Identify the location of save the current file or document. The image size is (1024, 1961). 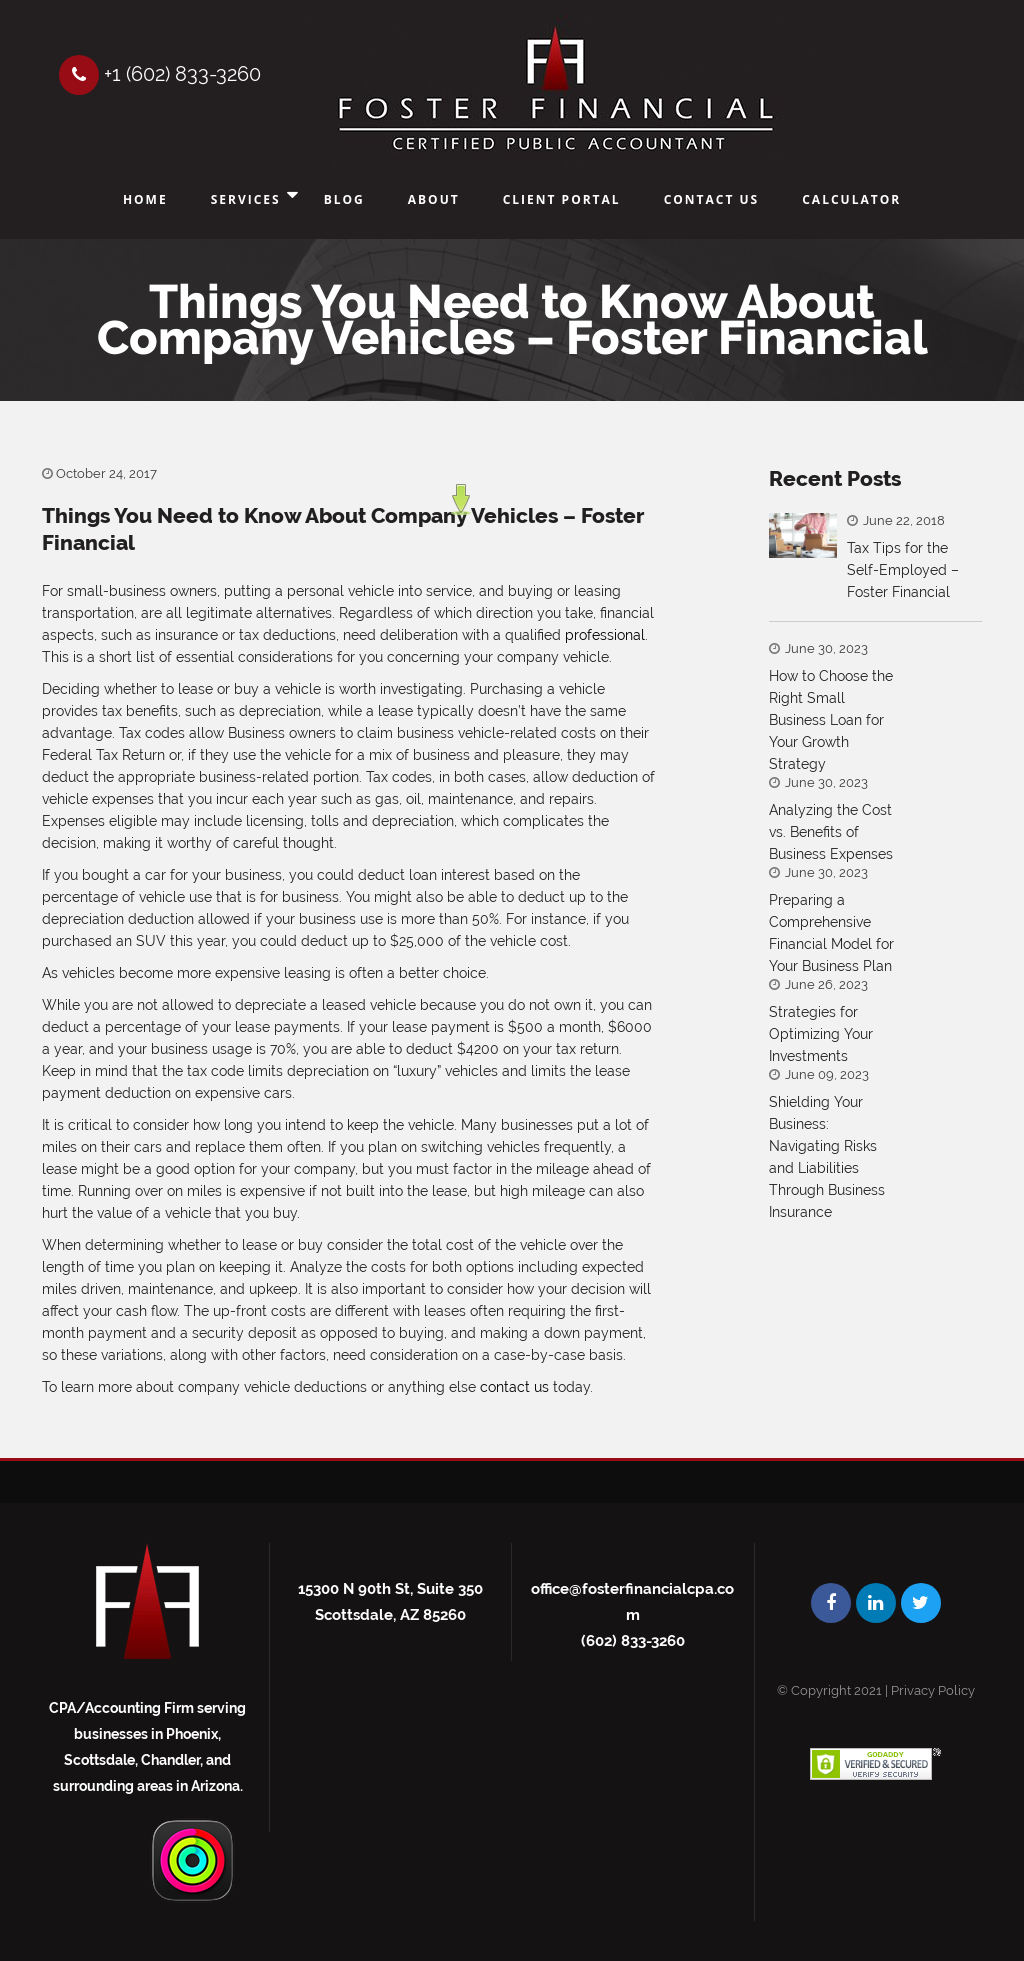
(461, 500).